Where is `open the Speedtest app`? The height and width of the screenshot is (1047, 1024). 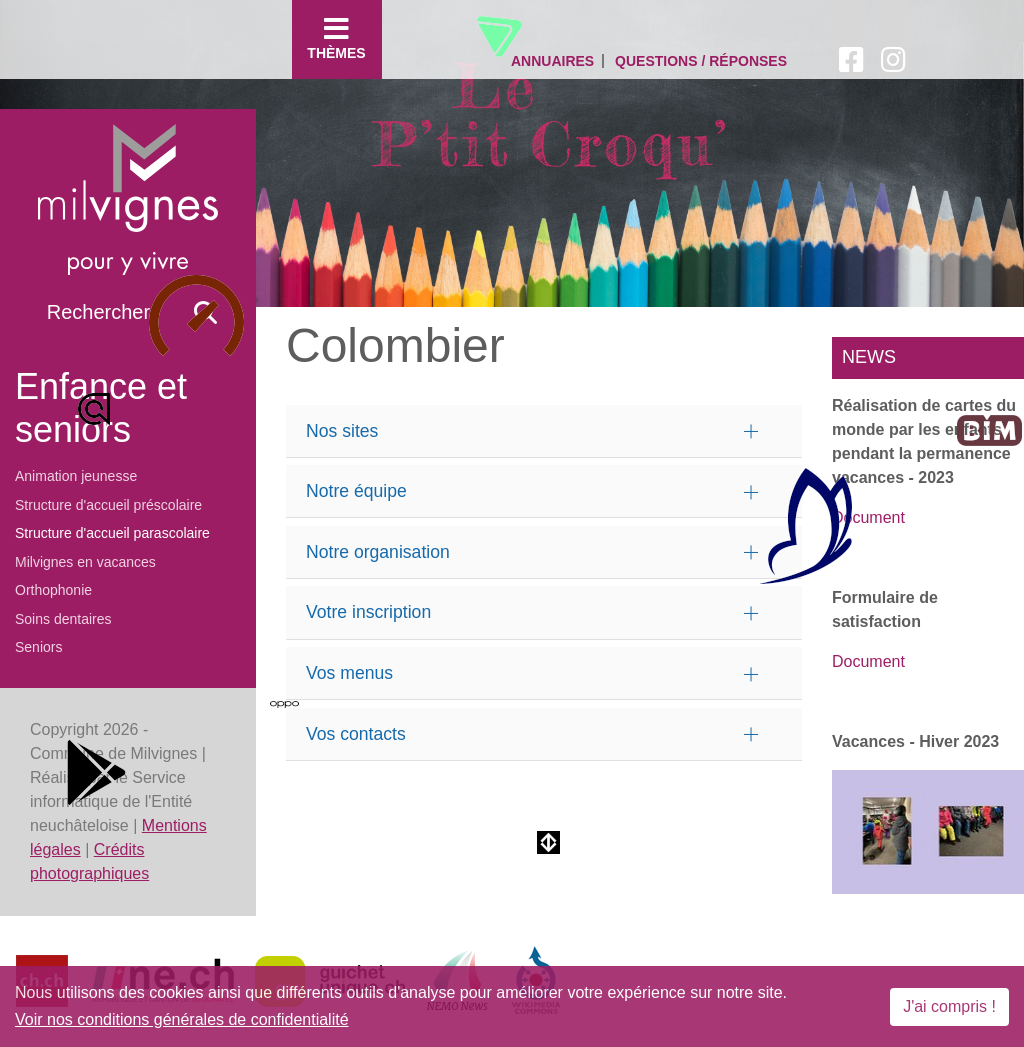 open the Speedtest app is located at coordinates (196, 315).